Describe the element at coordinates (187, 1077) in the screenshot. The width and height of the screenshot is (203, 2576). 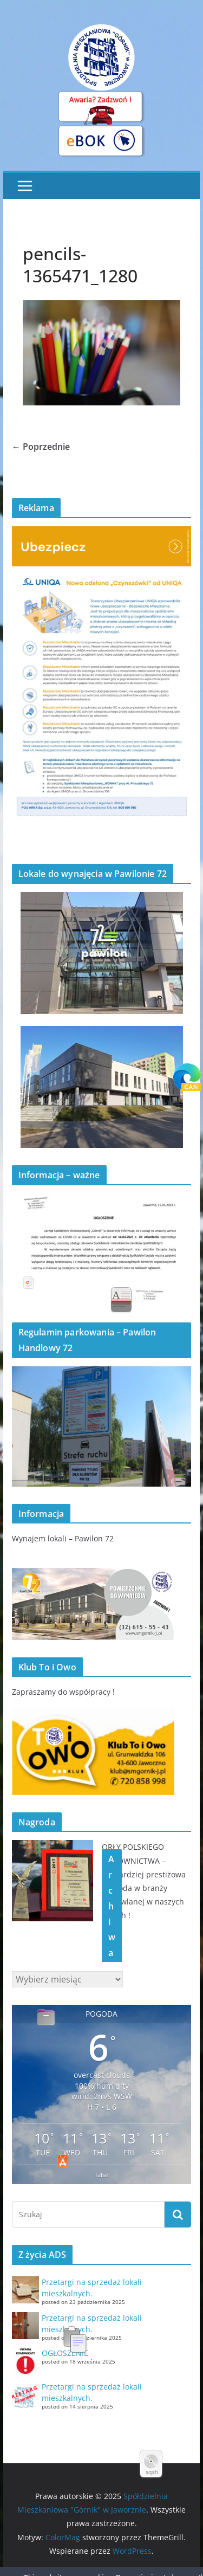
I see `open microsoft edge canary browser` at that location.